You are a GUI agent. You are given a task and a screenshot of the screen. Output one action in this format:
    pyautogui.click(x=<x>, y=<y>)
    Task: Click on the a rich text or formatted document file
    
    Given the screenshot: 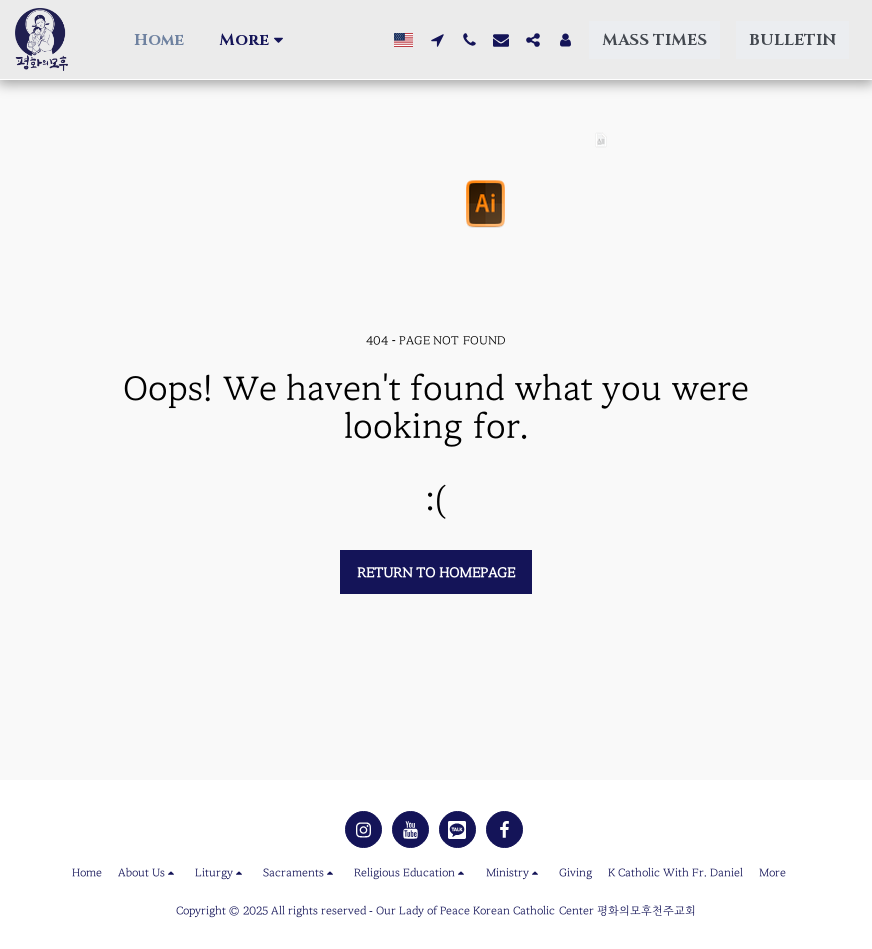 What is the action you would take?
    pyautogui.click(x=601, y=140)
    